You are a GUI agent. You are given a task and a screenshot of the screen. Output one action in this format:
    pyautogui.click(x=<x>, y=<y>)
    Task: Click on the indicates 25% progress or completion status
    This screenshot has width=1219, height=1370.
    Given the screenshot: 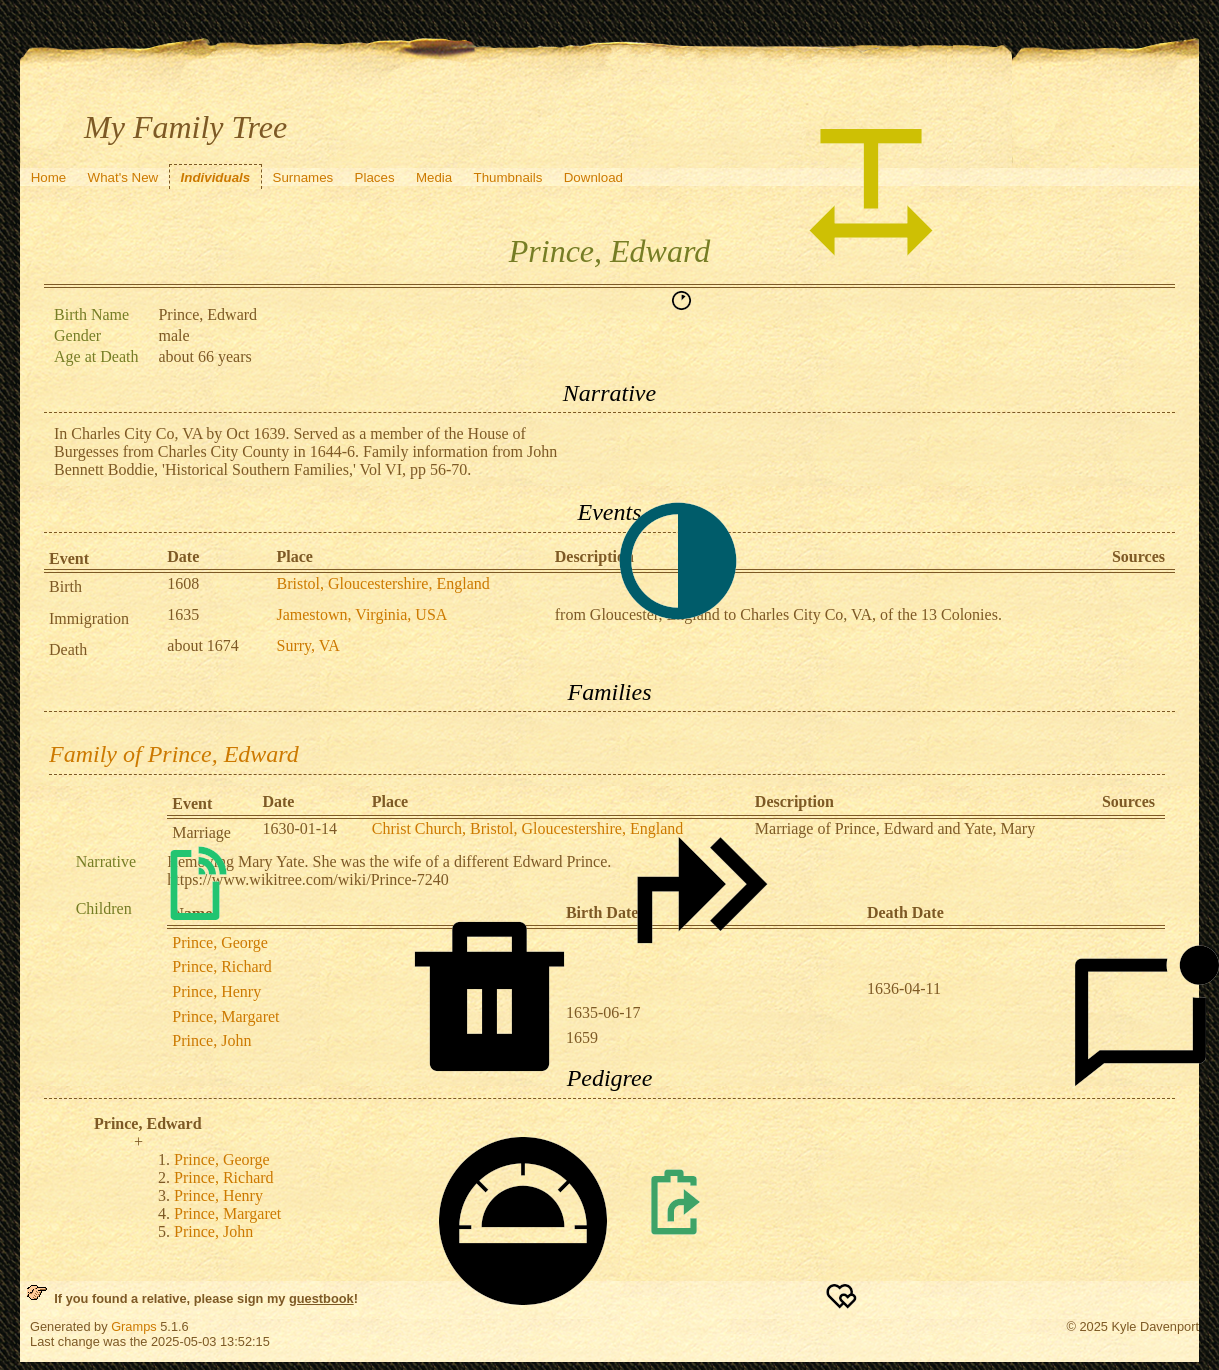 What is the action you would take?
    pyautogui.click(x=681, y=300)
    